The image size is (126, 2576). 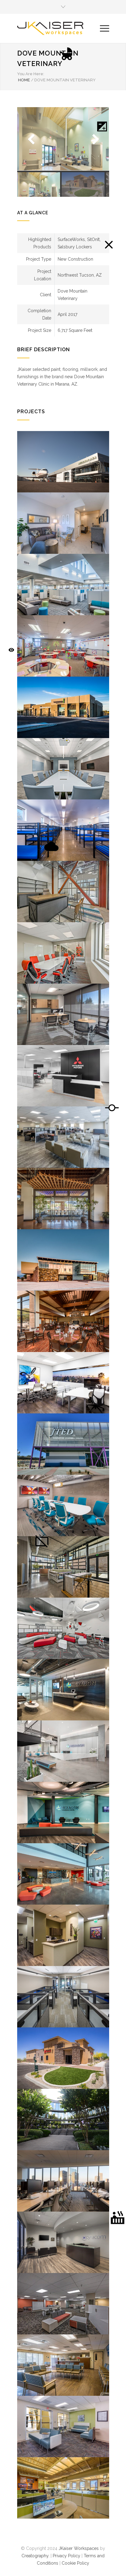 What do you see at coordinates (42, 1541) in the screenshot?
I see `tv is currently off or unavailable` at bounding box center [42, 1541].